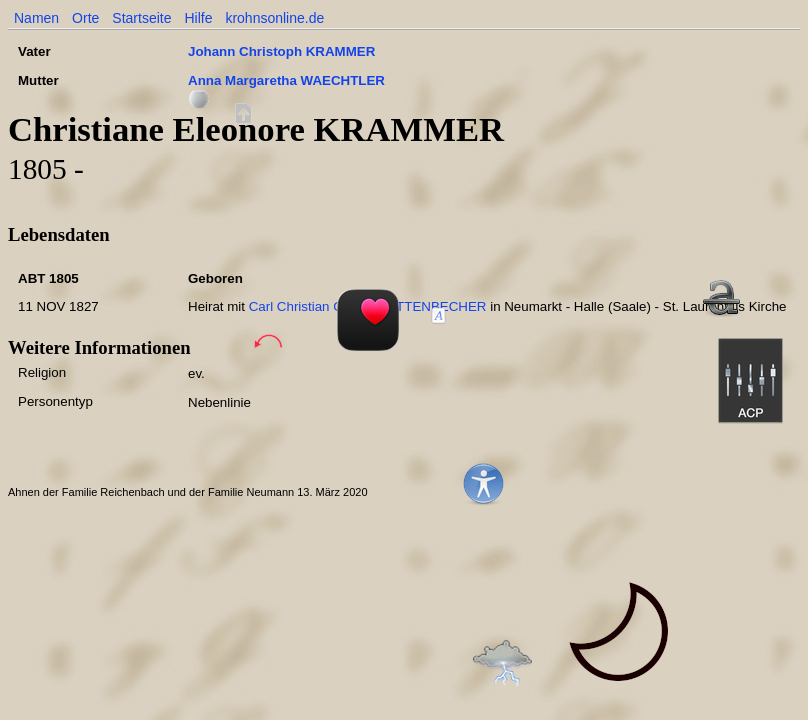 The width and height of the screenshot is (808, 720). Describe the element at coordinates (243, 112) in the screenshot. I see `send or share a document` at that location.